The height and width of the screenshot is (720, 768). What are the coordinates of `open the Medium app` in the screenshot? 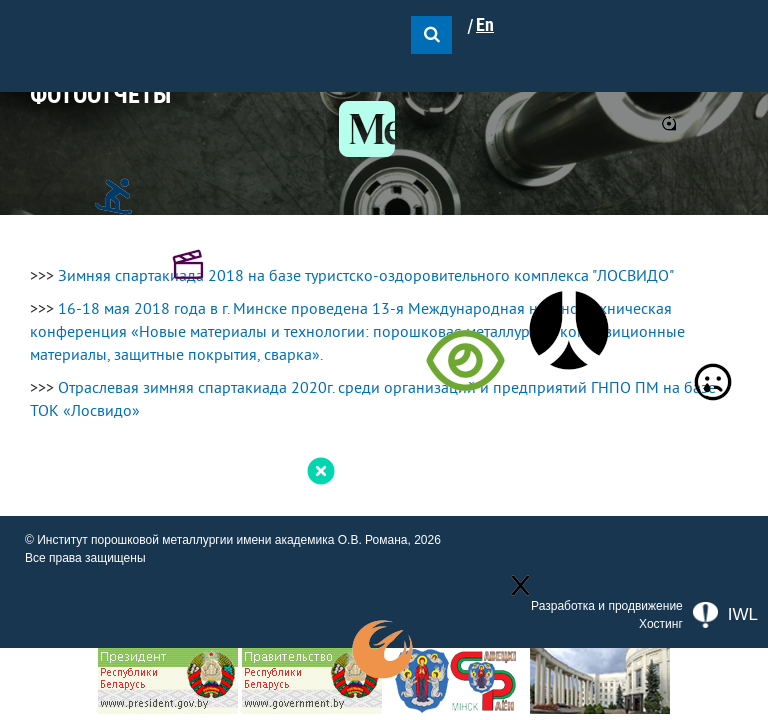 It's located at (367, 129).